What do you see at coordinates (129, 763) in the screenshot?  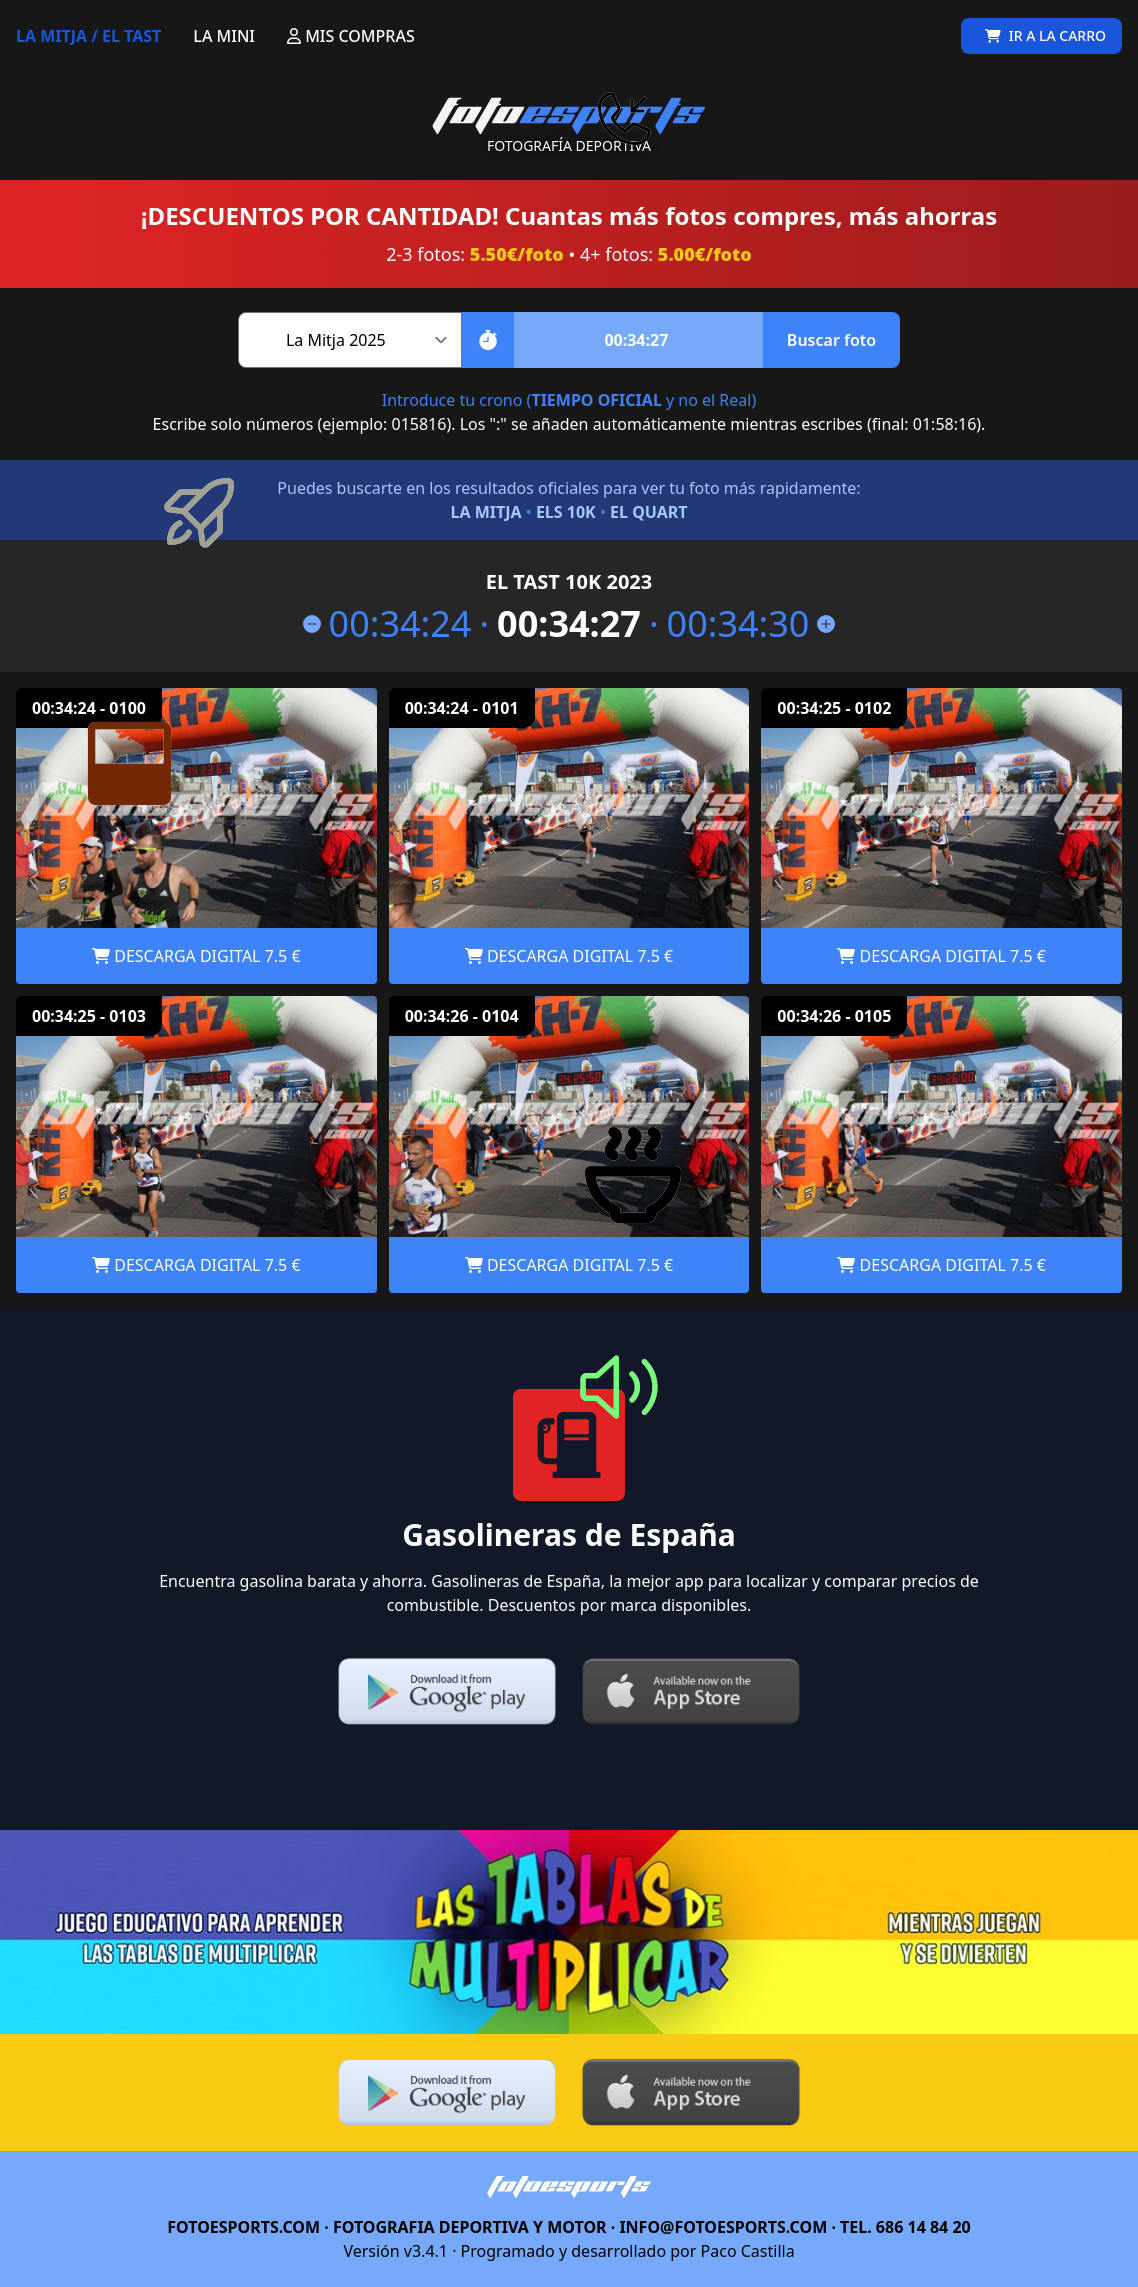 I see `toggle bottom panel visibility` at bounding box center [129, 763].